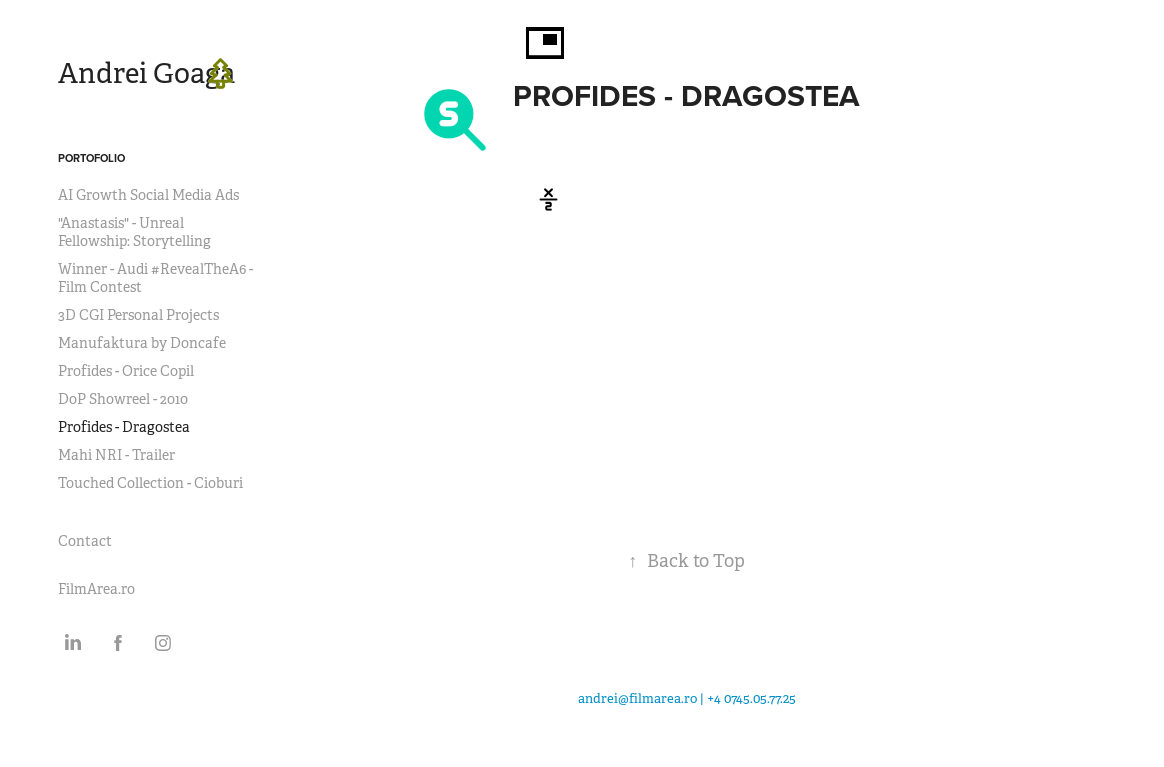 This screenshot has width=1164, height=767. I want to click on search for pricing or financial information, so click(455, 120).